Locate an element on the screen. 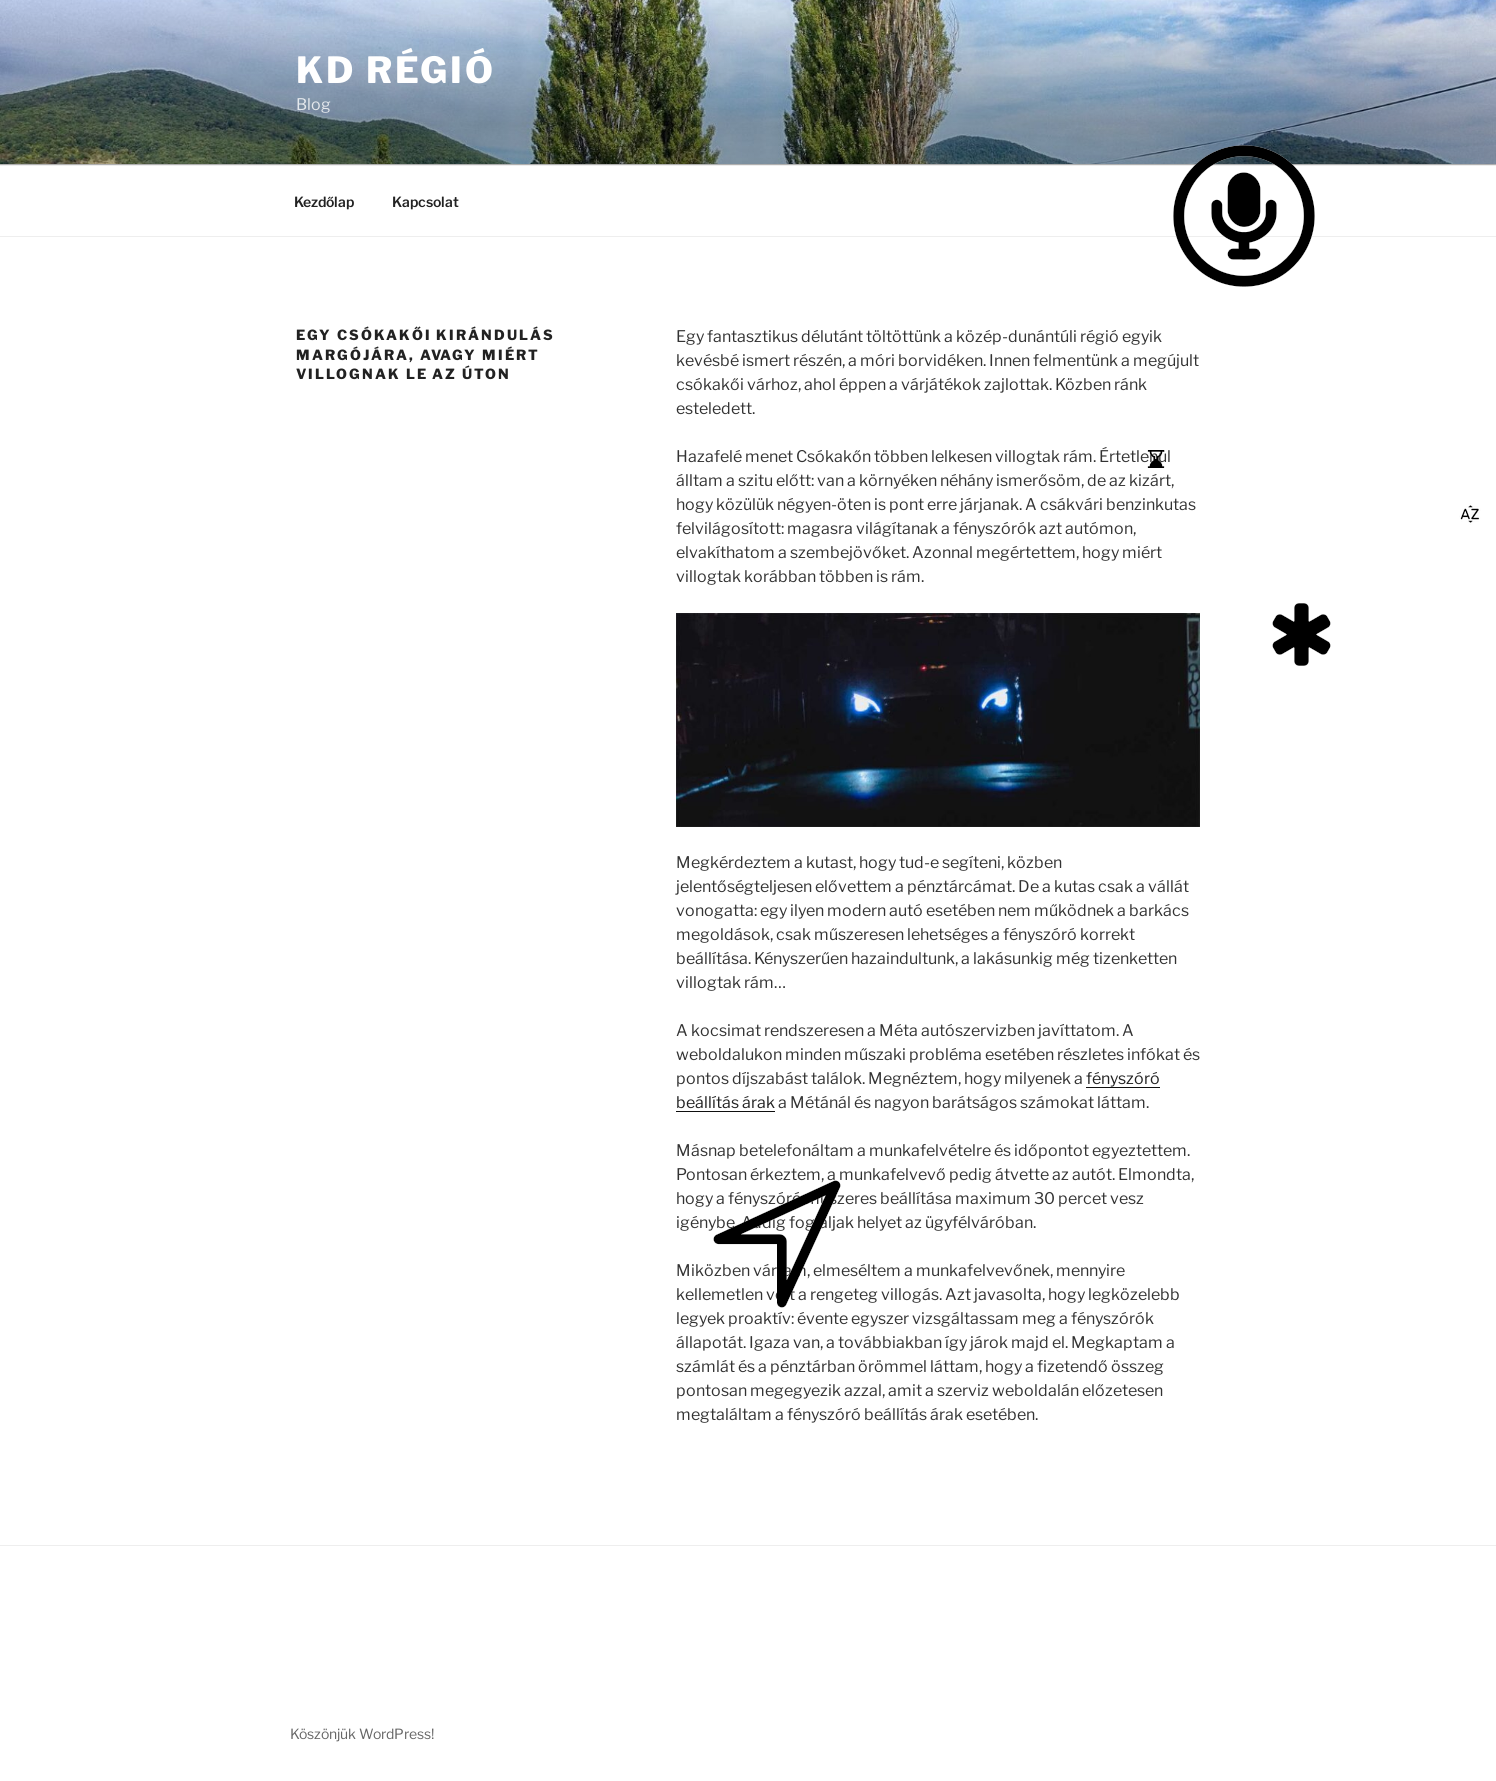 Image resolution: width=1496 pixels, height=1781 pixels. sort items alphabetically is located at coordinates (1470, 514).